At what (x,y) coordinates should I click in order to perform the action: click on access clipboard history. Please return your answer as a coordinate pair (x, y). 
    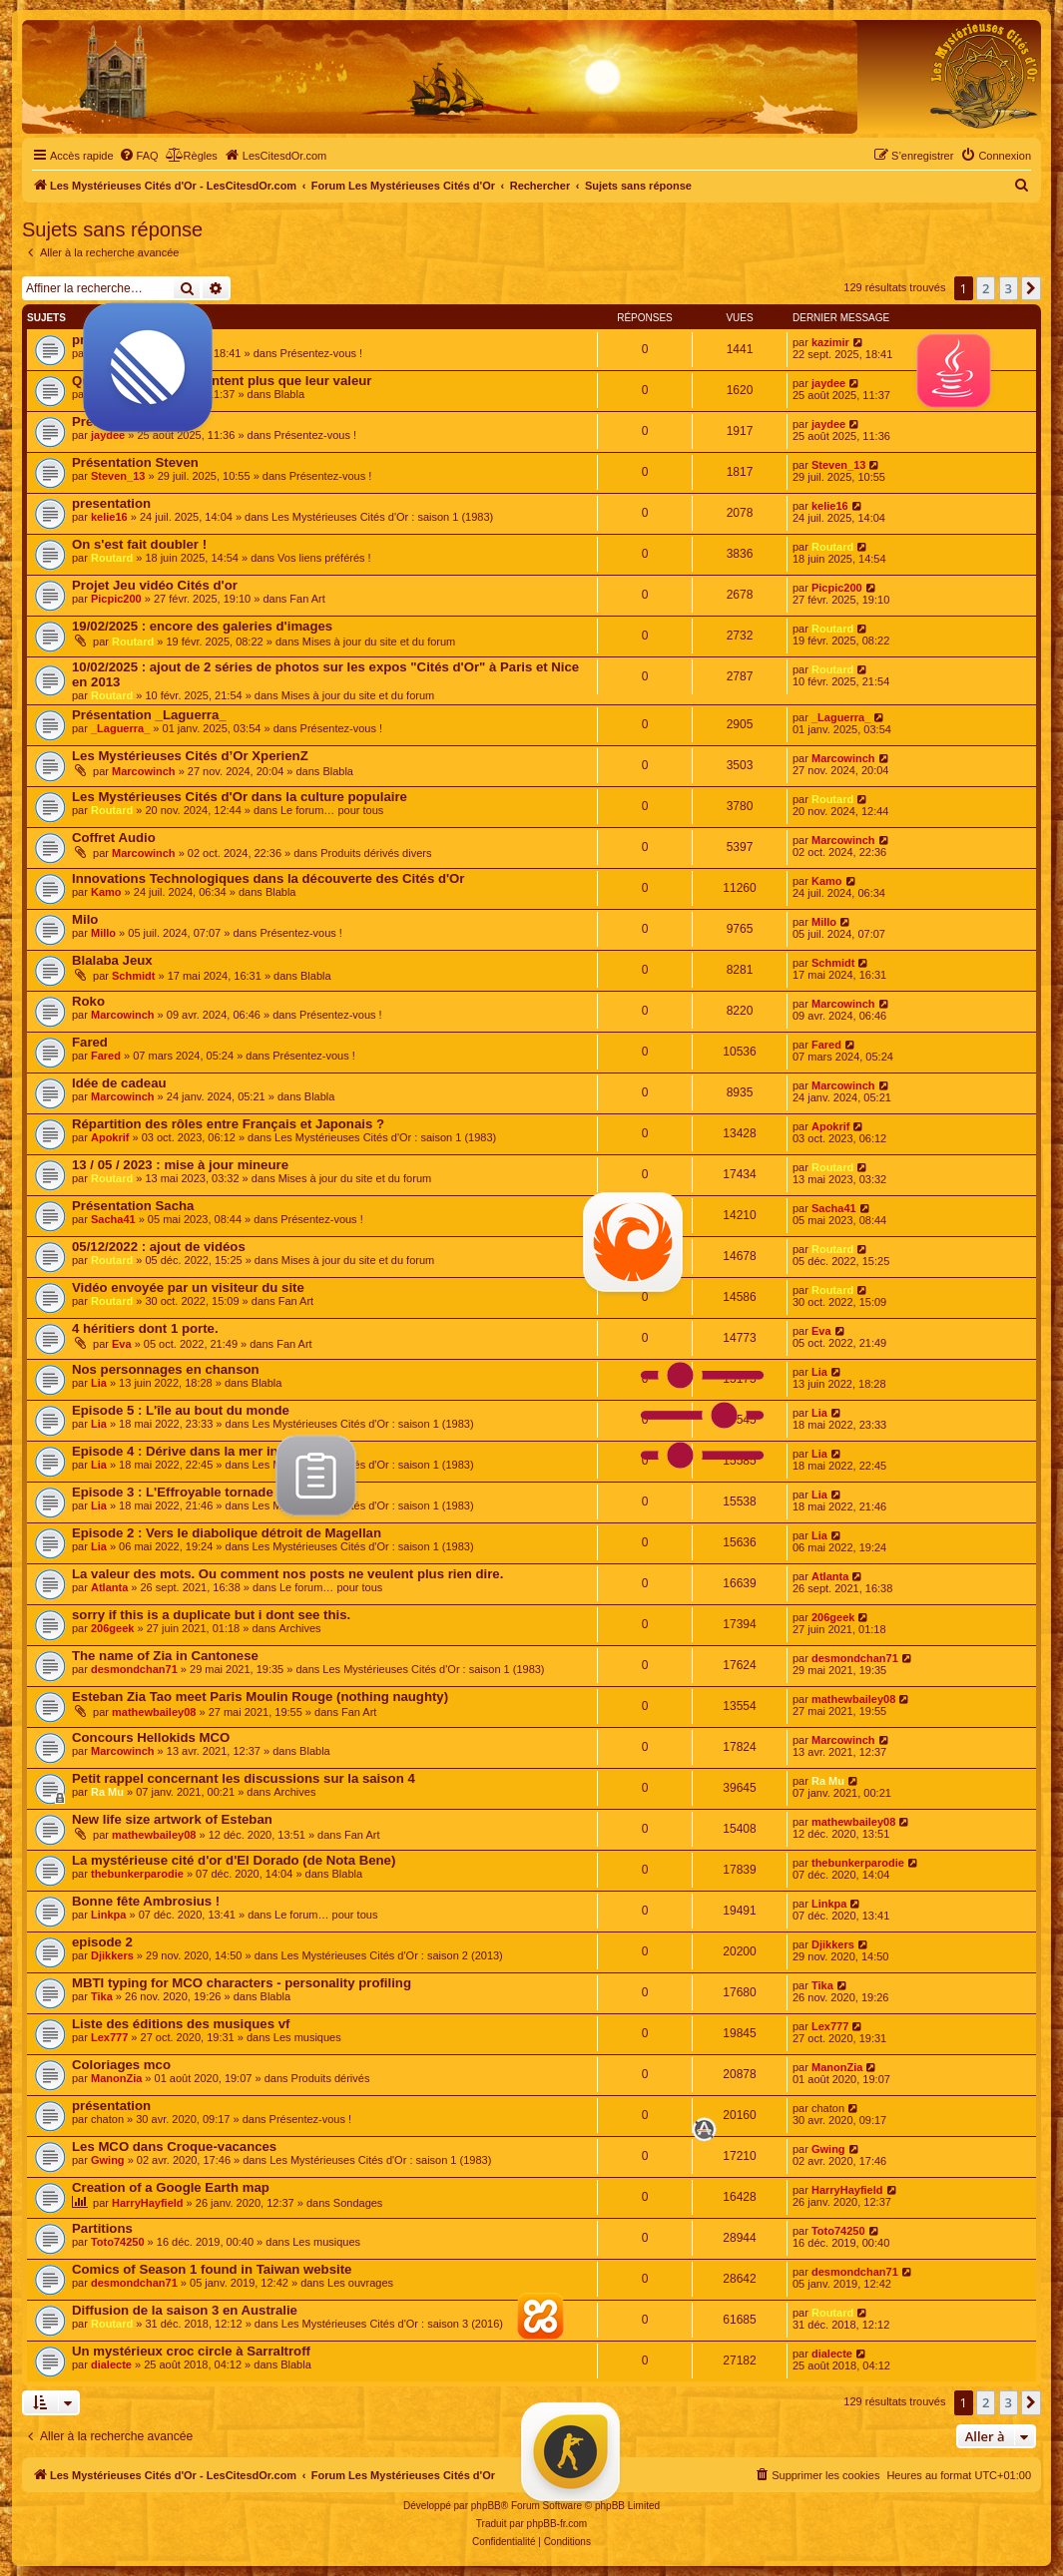
    Looking at the image, I should click on (315, 1477).